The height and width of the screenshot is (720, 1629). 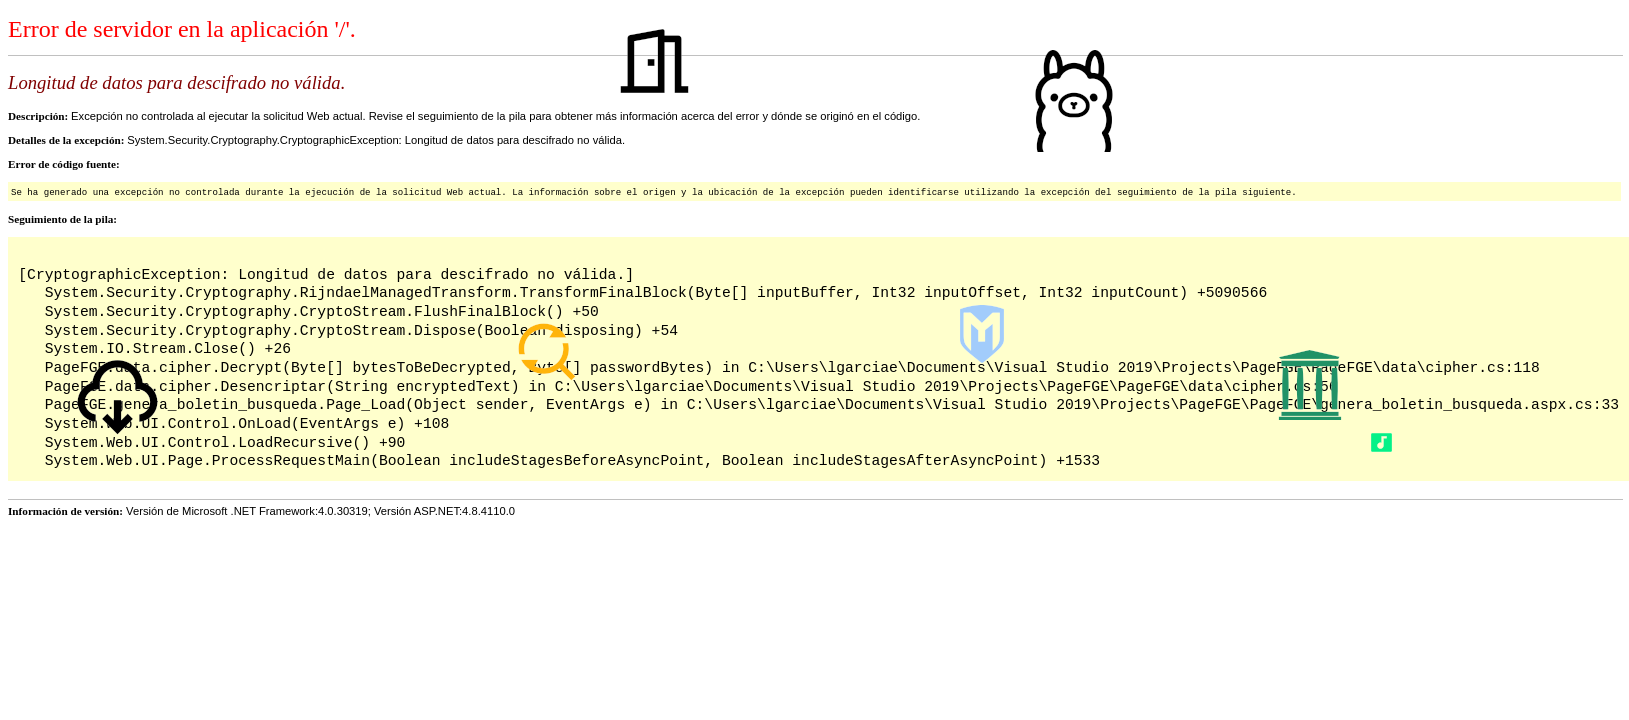 What do you see at coordinates (117, 396) in the screenshot?
I see `download file from cloud storage` at bounding box center [117, 396].